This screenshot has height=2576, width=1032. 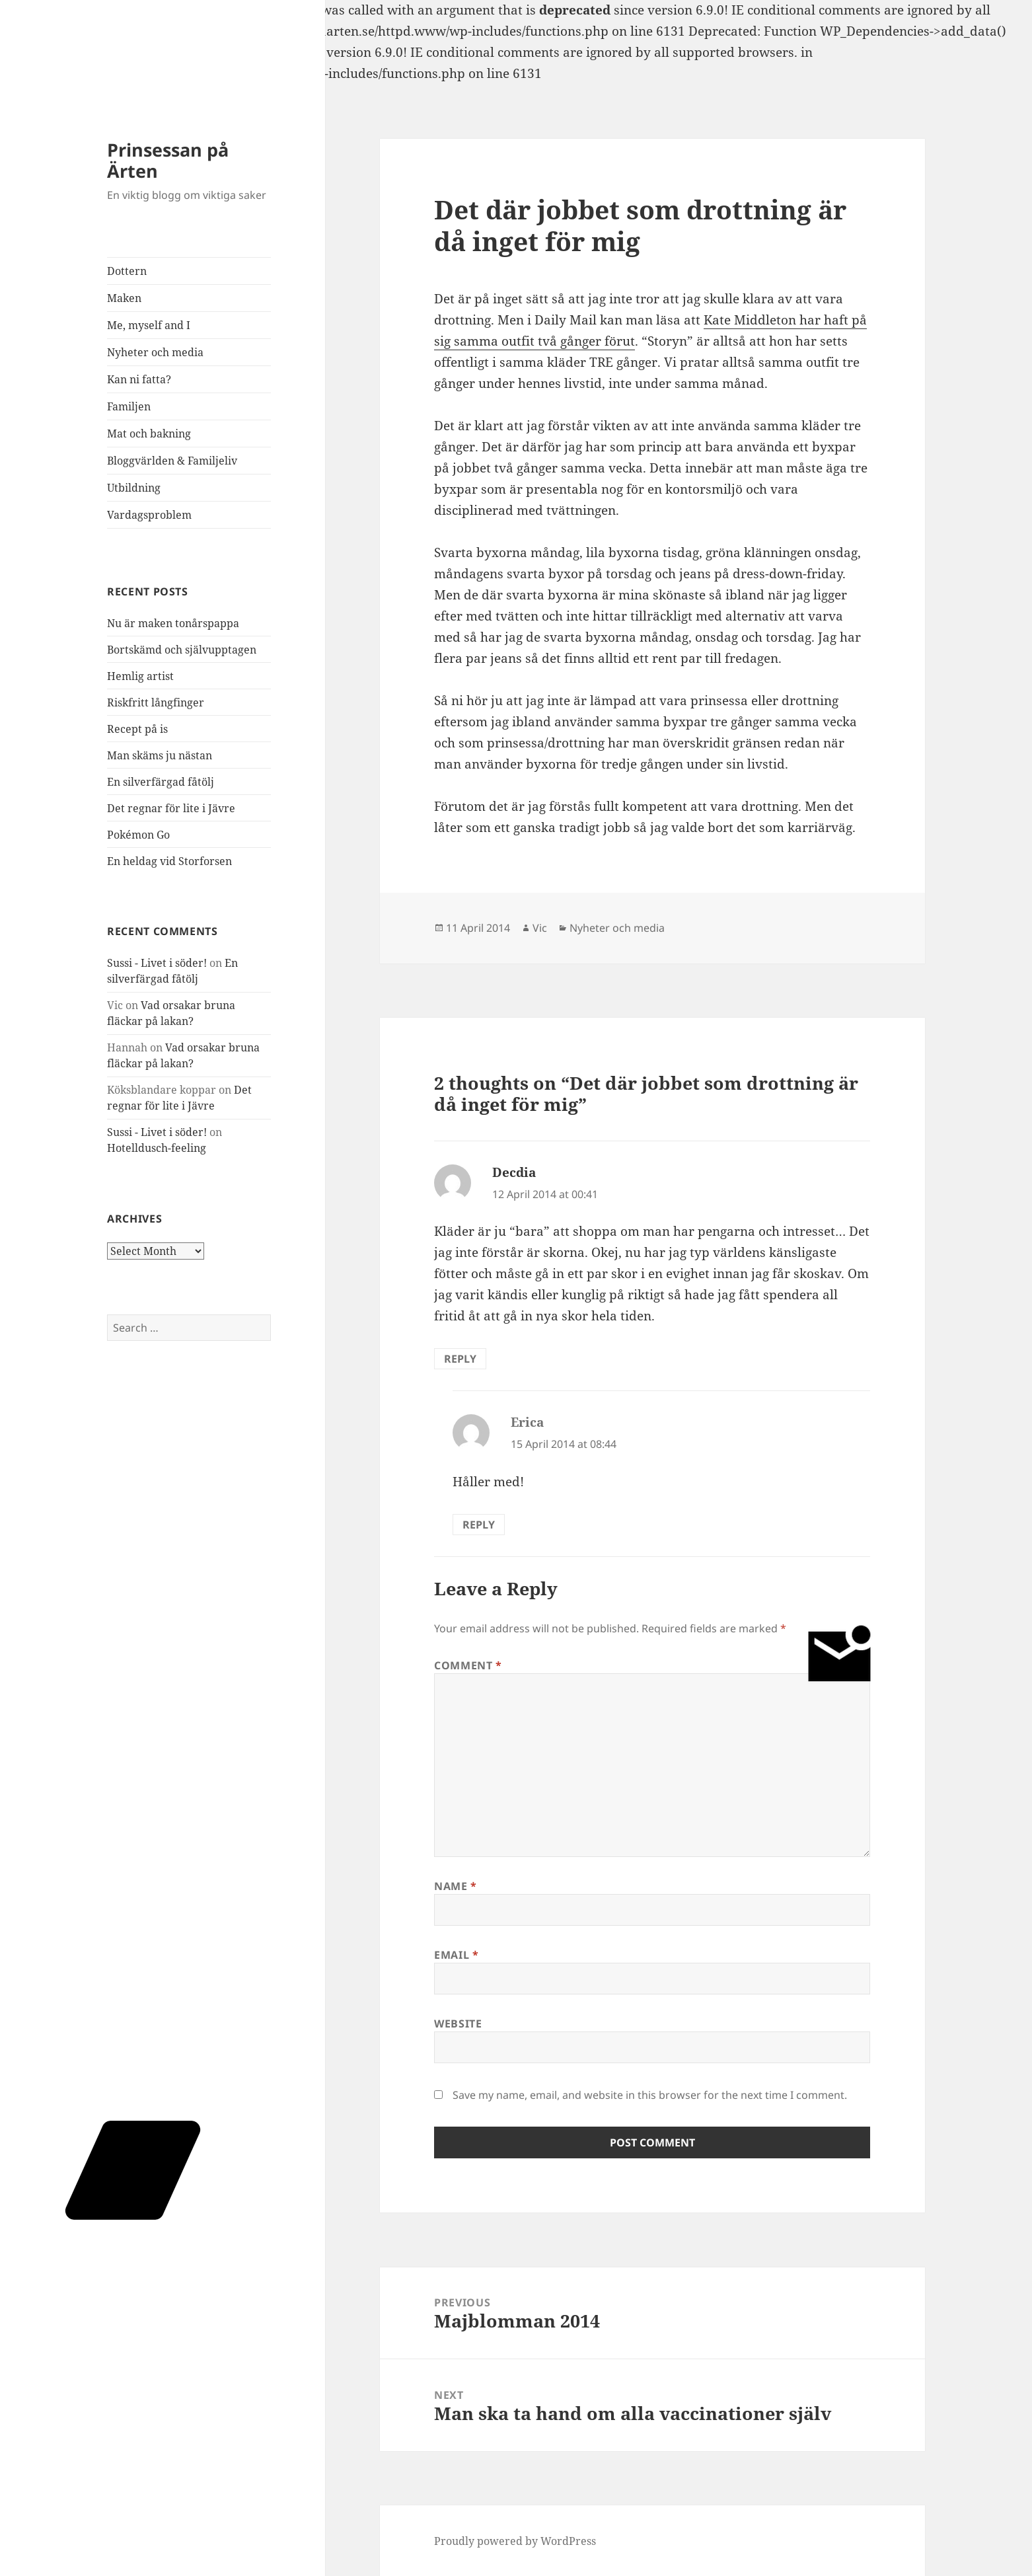 What do you see at coordinates (133, 2170) in the screenshot?
I see `insert a parallelogram shape` at bounding box center [133, 2170].